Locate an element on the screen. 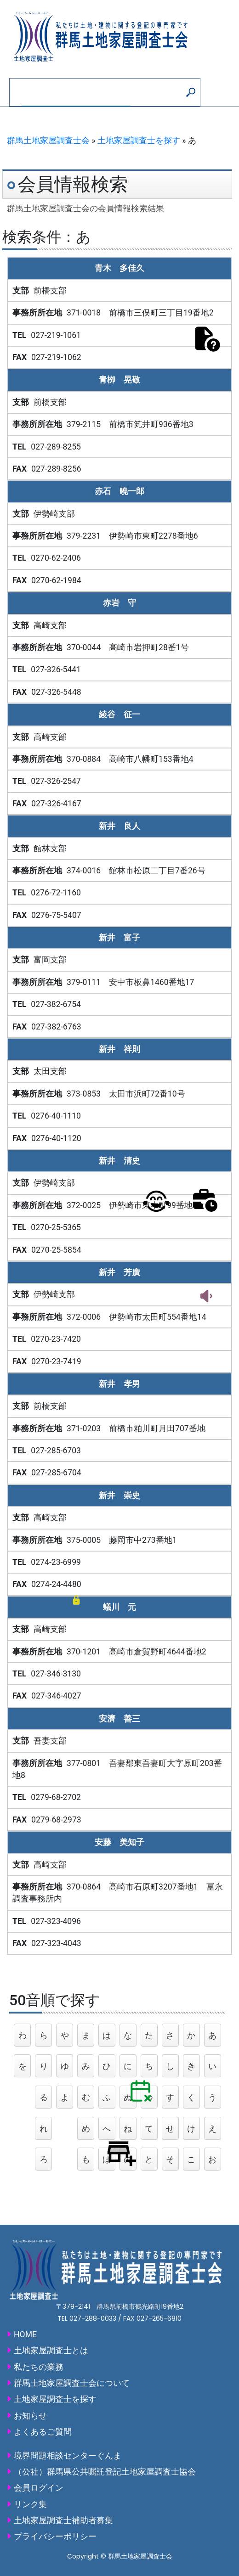 This screenshot has height=2576, width=239. cancel or delete a scheduled event is located at coordinates (140, 2091).